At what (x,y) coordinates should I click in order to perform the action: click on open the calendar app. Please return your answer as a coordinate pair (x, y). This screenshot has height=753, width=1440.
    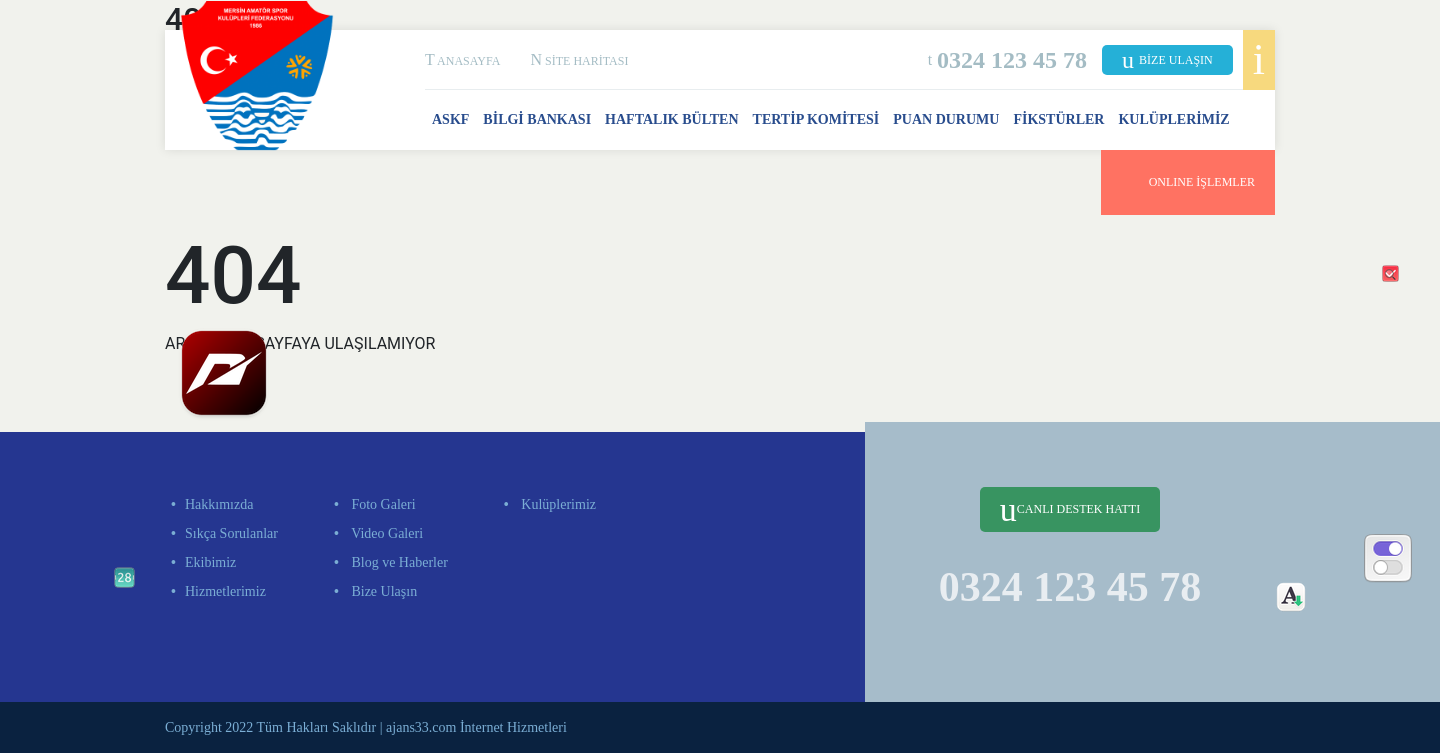
    Looking at the image, I should click on (124, 577).